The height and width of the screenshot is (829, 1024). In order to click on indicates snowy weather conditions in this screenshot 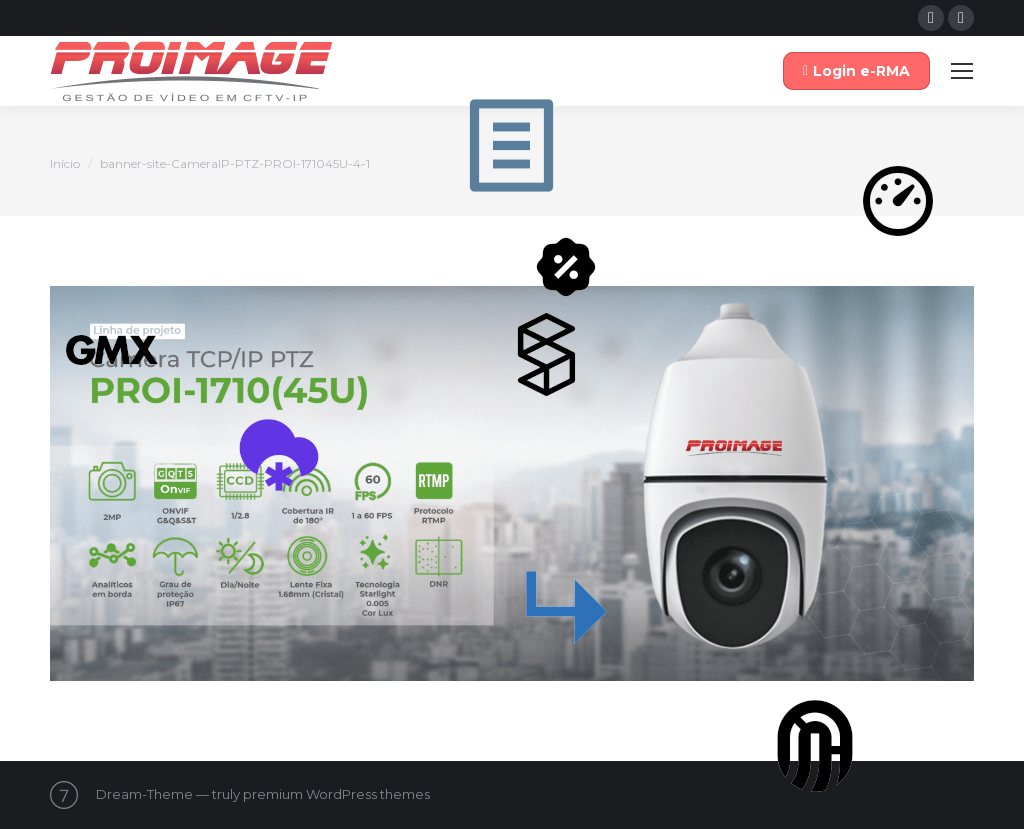, I will do `click(279, 455)`.